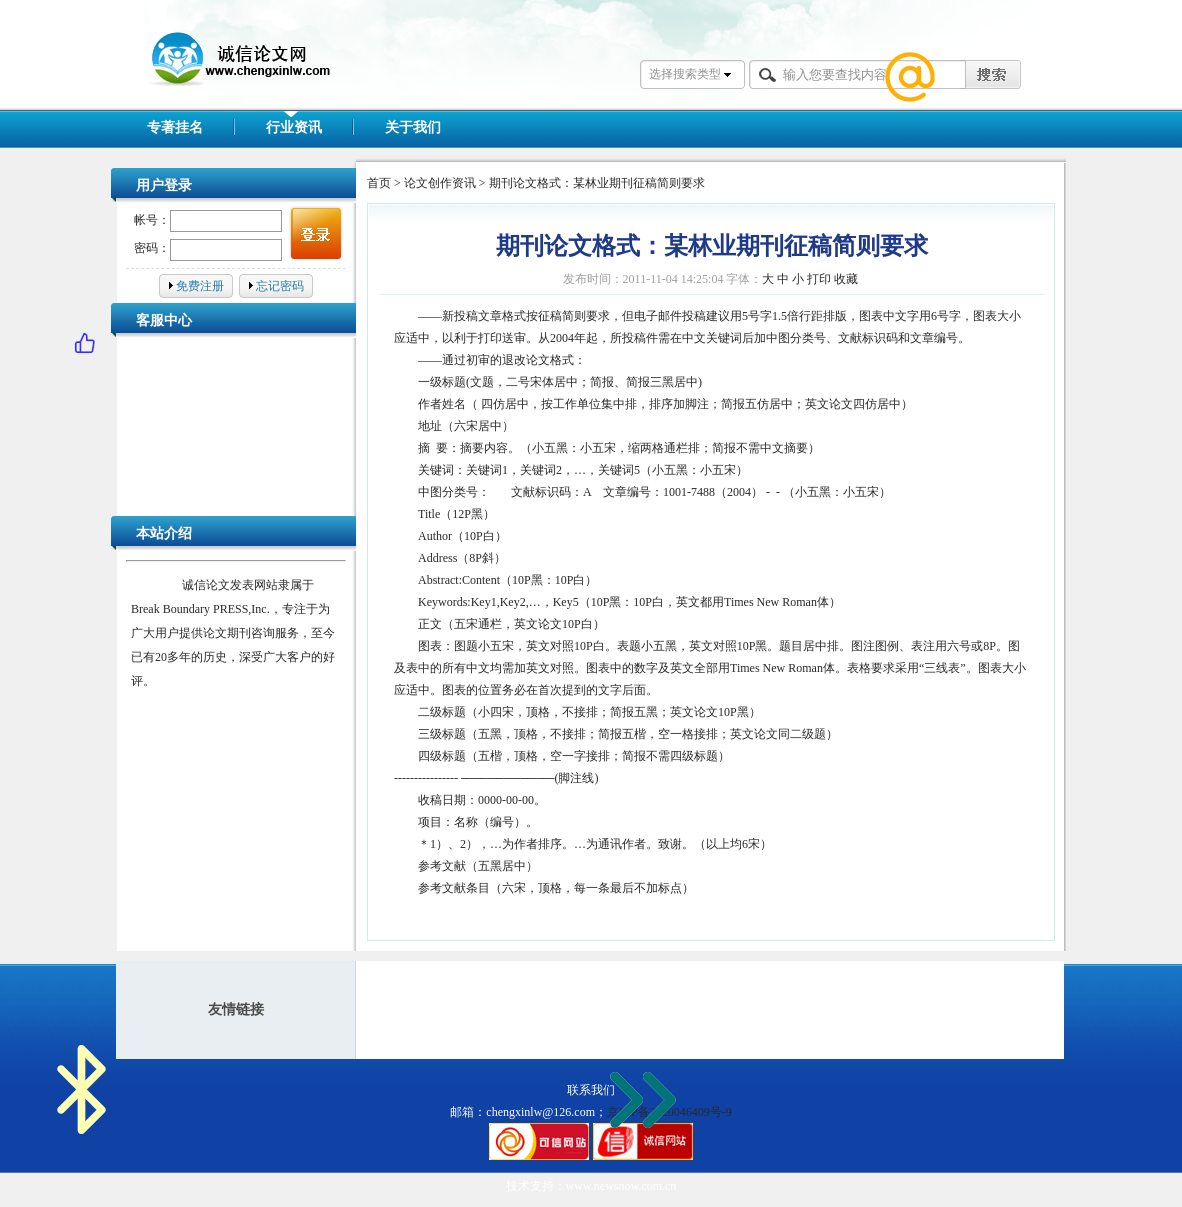 This screenshot has width=1182, height=1207. What do you see at coordinates (643, 1100) in the screenshot?
I see `skip forward or advance to next item` at bounding box center [643, 1100].